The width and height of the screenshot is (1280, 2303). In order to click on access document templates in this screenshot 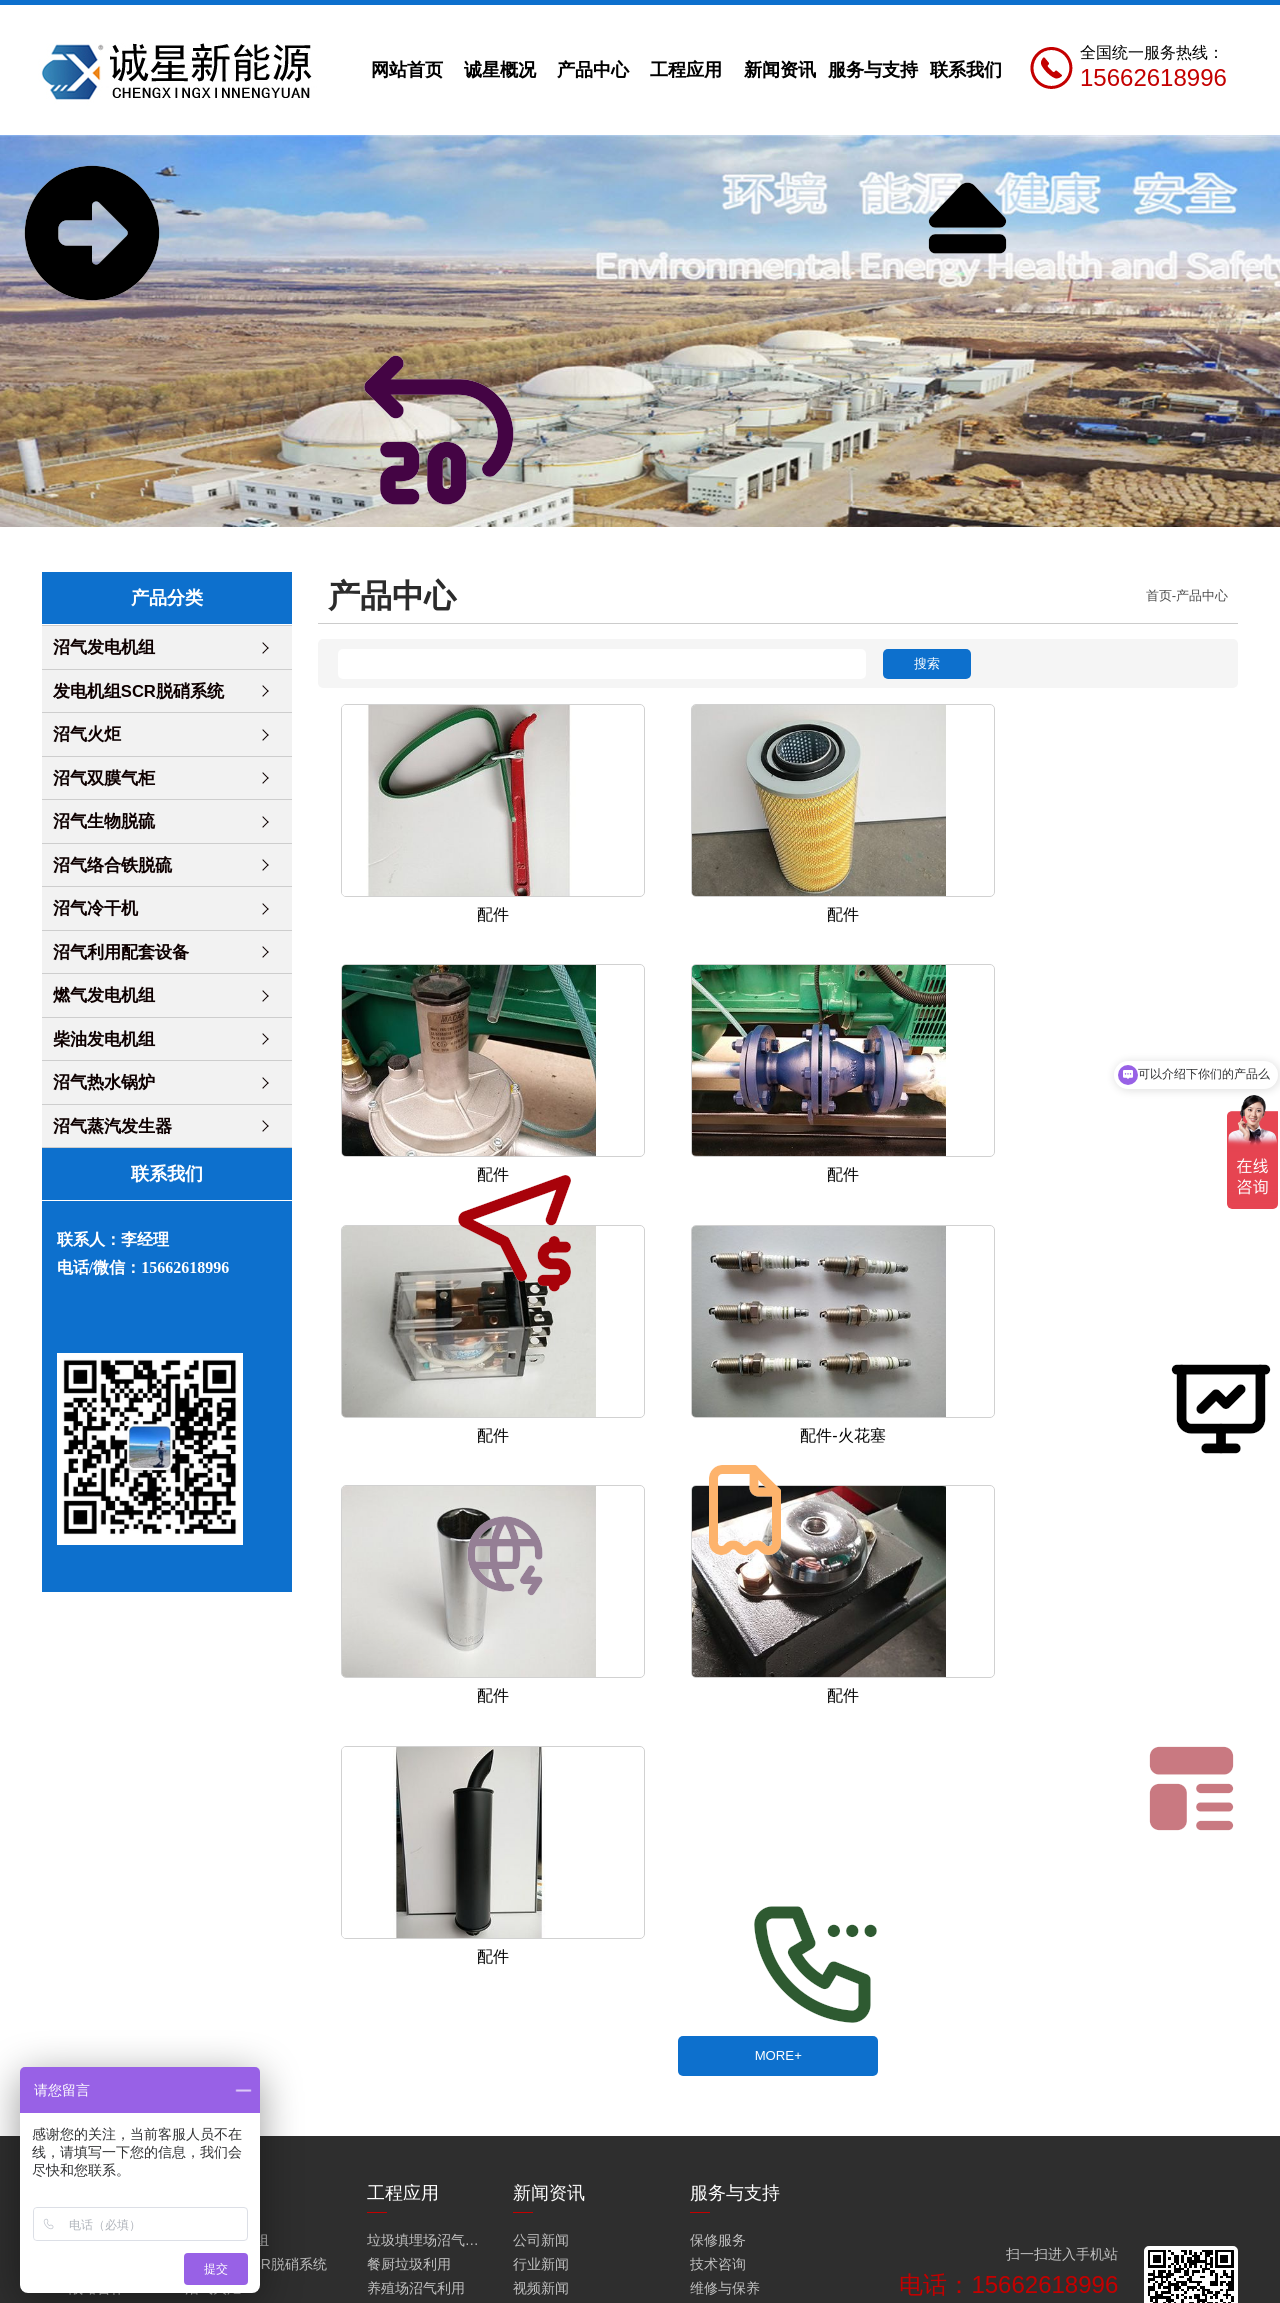, I will do `click(1191, 1788)`.